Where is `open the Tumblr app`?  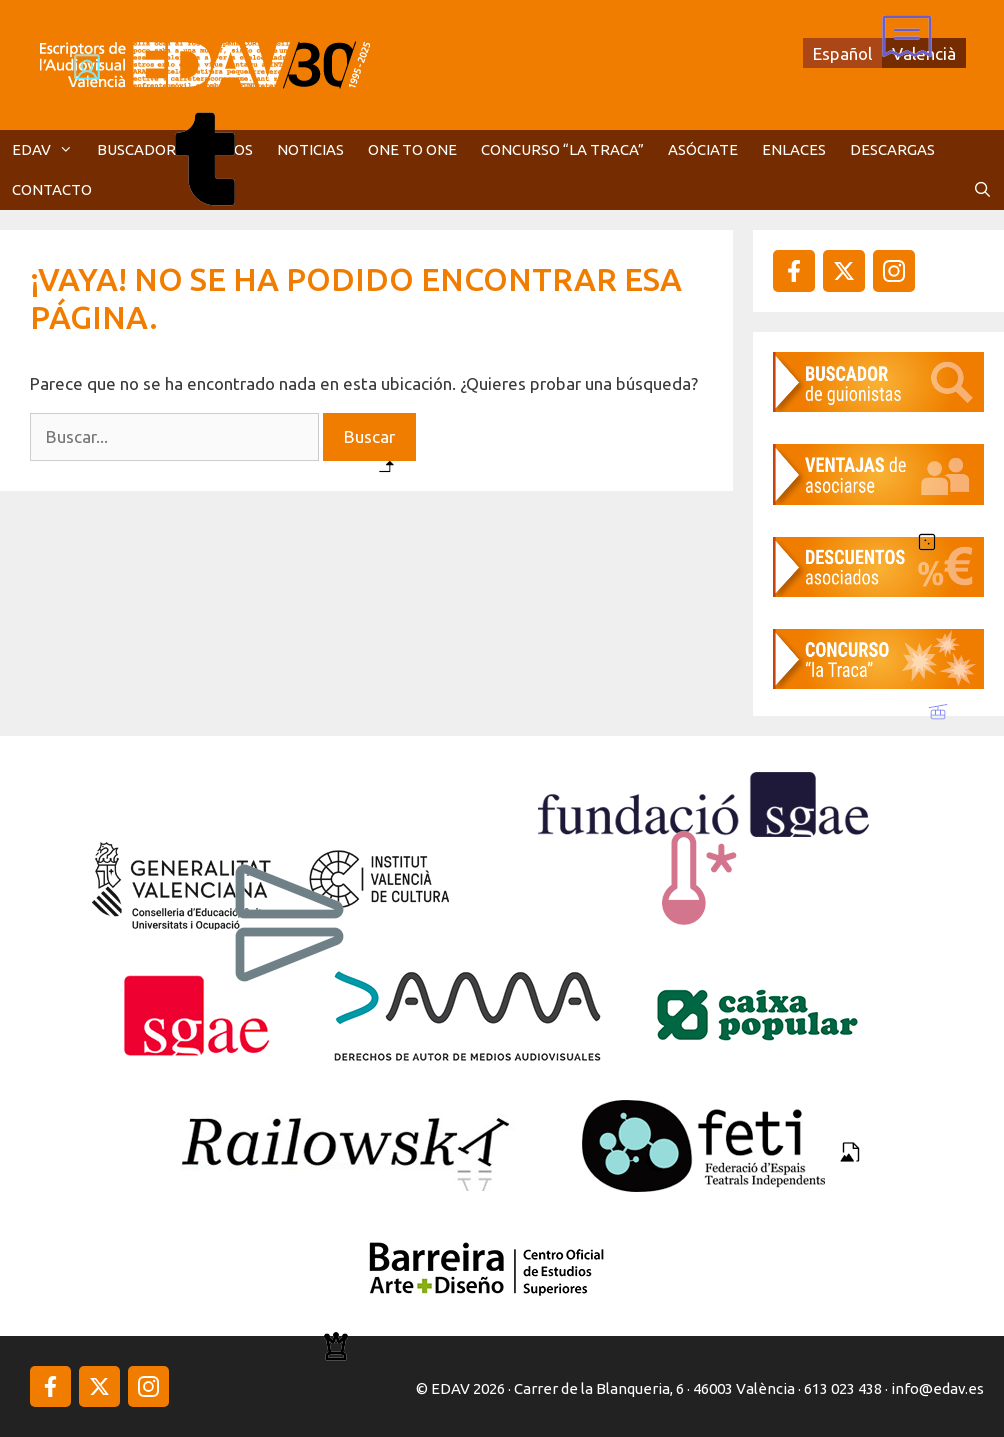
open the Tumblr app is located at coordinates (205, 159).